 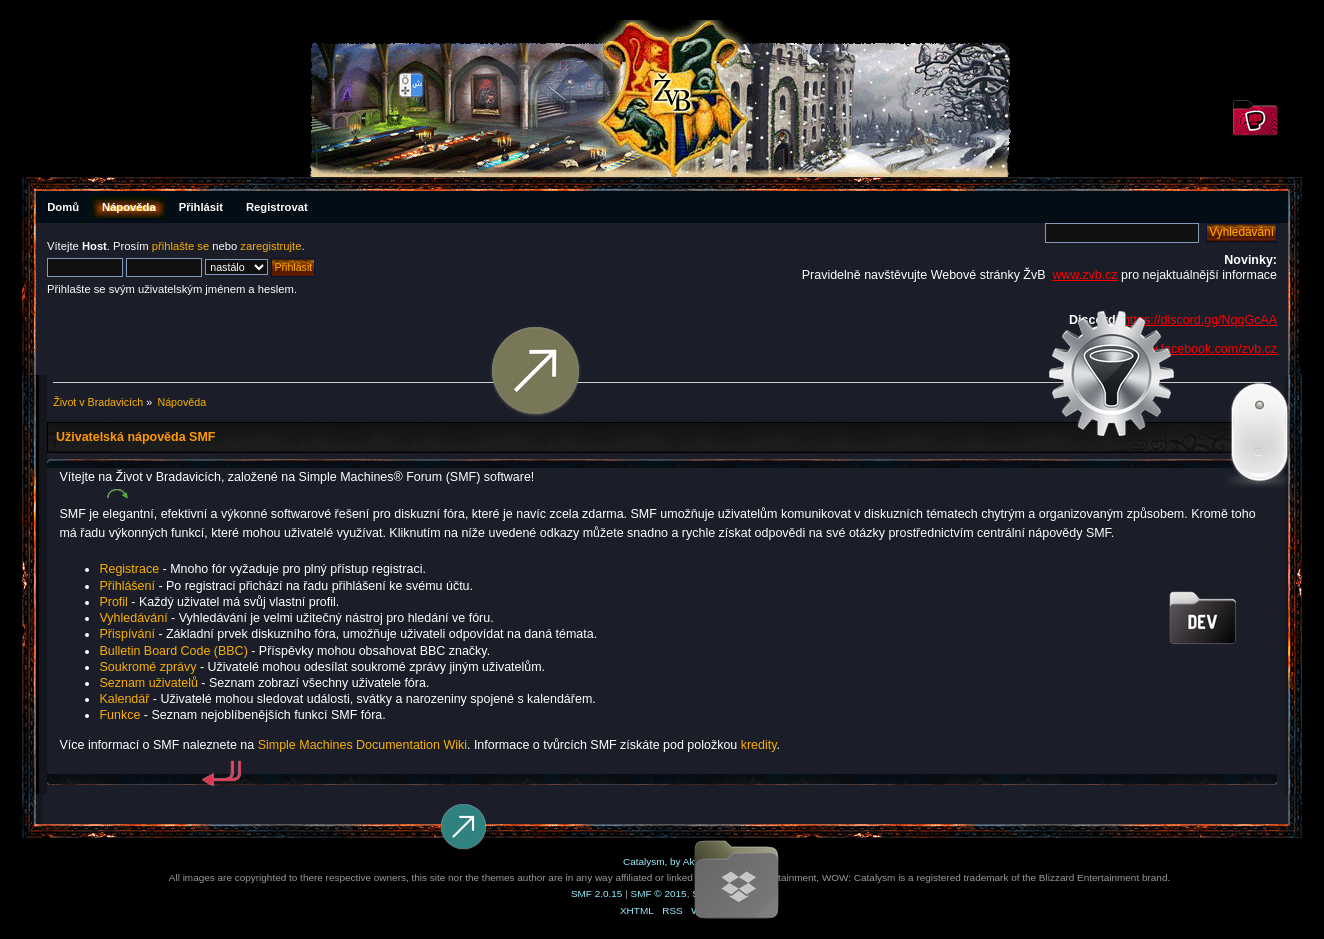 What do you see at coordinates (1255, 119) in the screenshot?
I see `open PewDiePie-themed content folder` at bounding box center [1255, 119].